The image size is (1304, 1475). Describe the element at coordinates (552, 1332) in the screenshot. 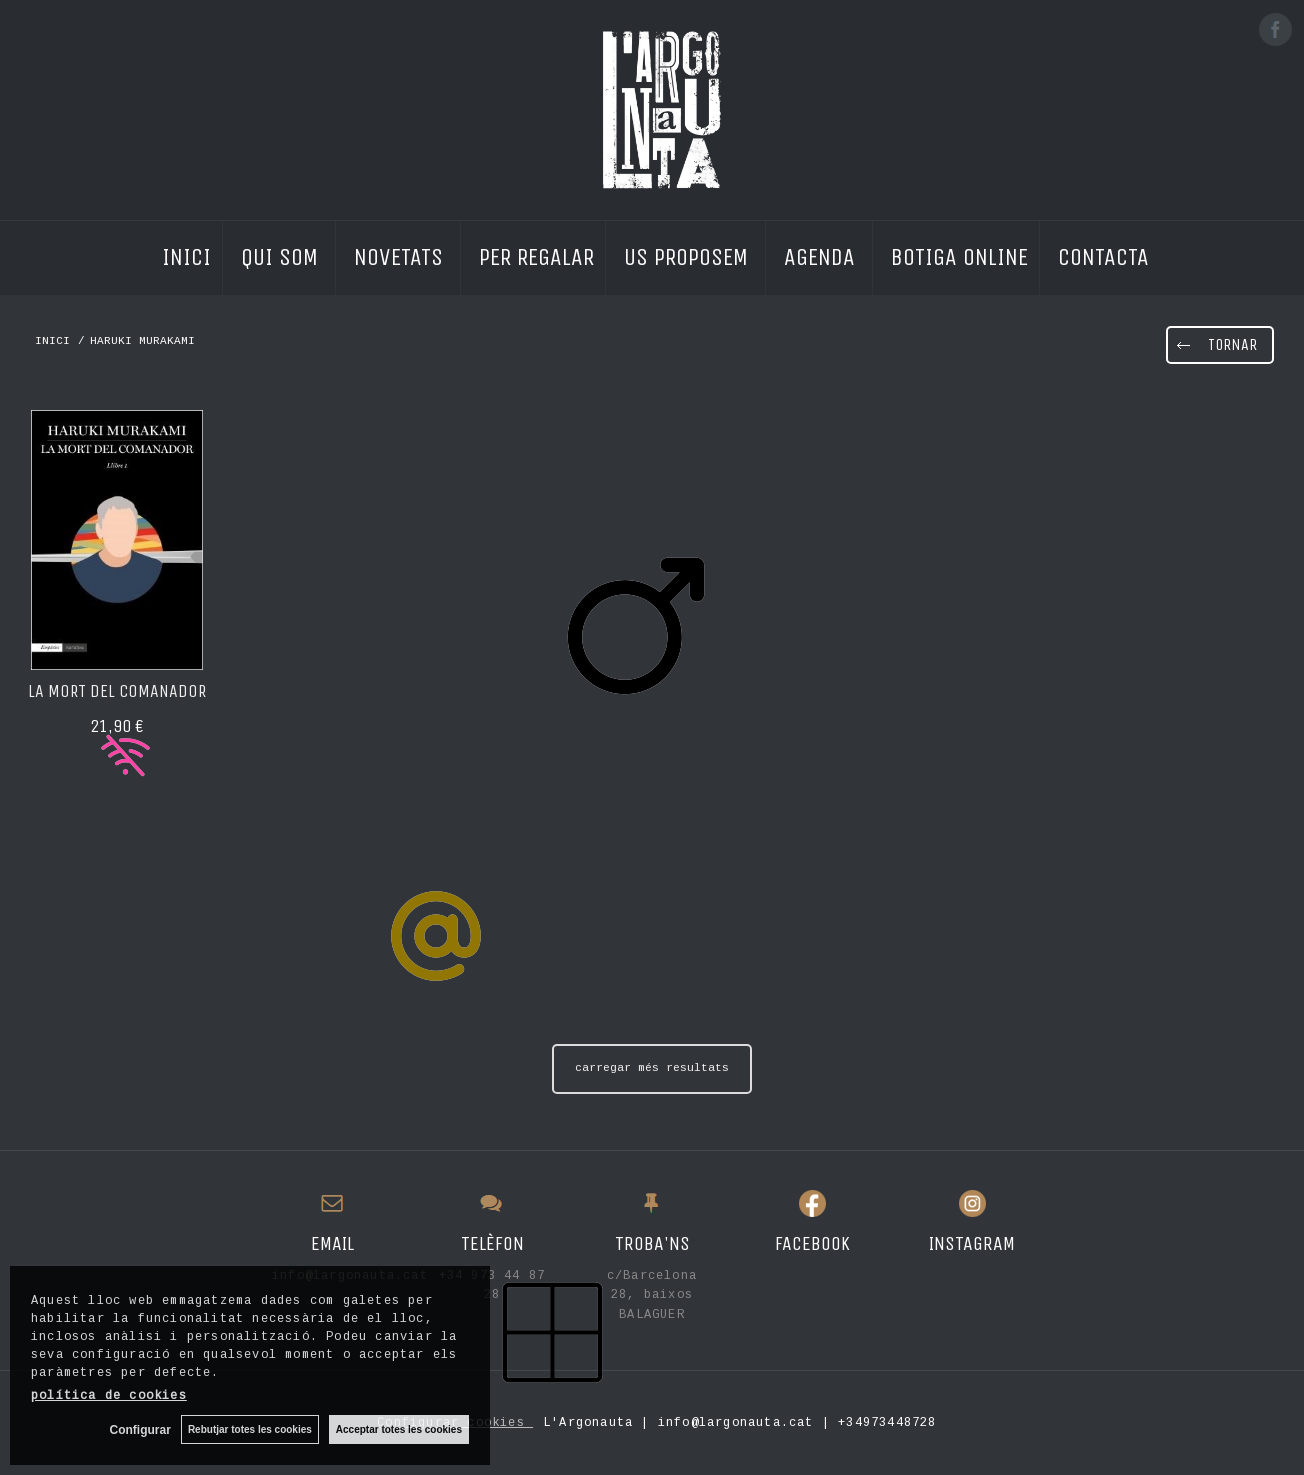

I see `switch to grid view` at that location.